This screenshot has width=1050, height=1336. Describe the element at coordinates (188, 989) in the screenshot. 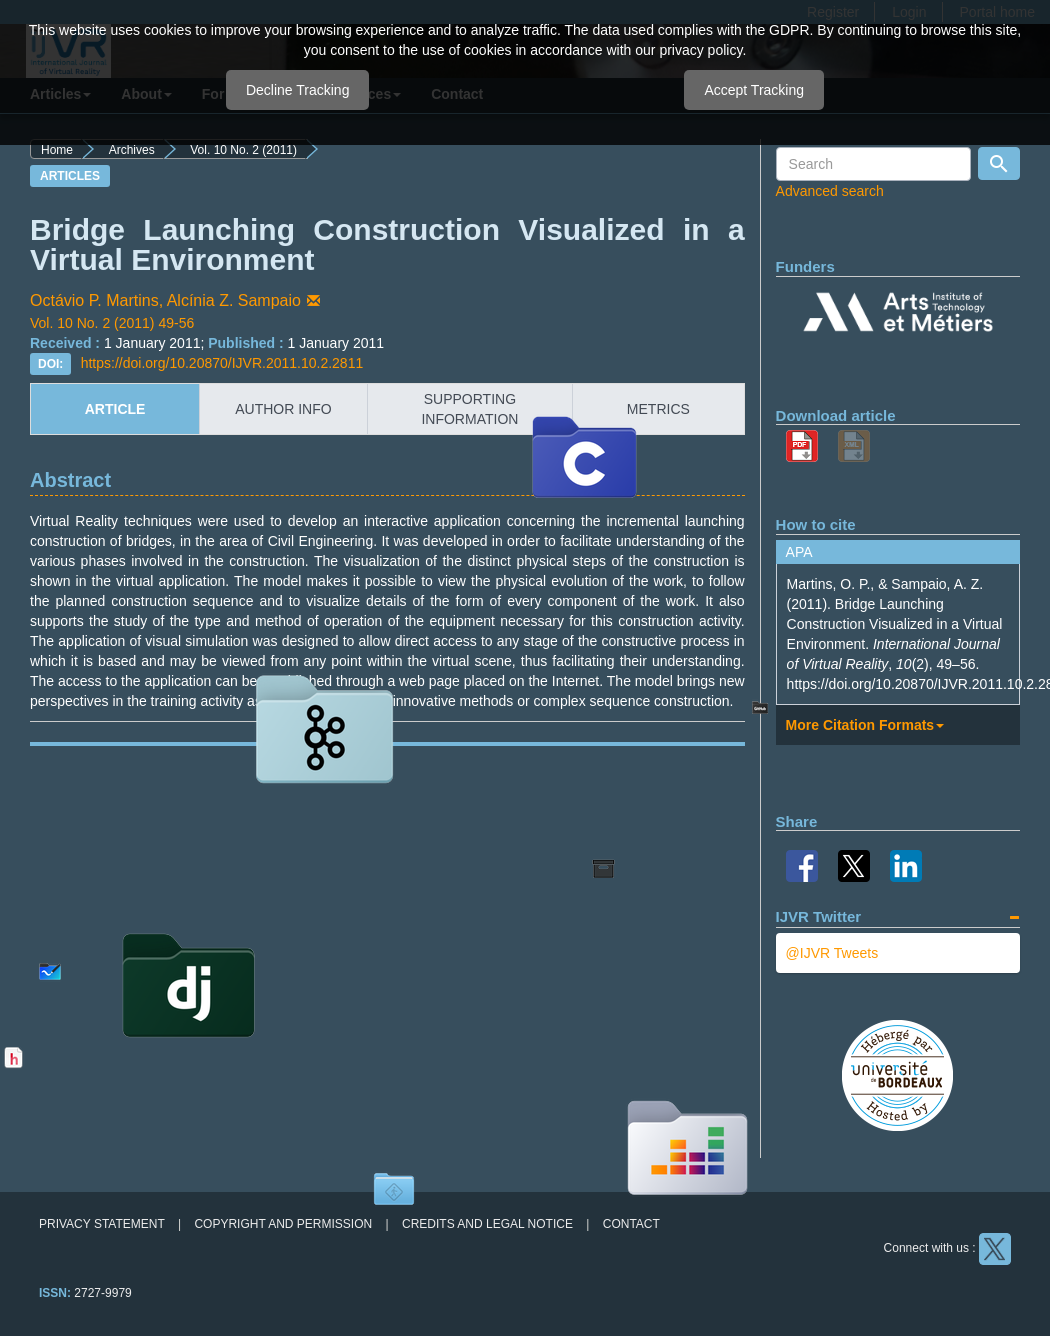

I see `folder containing django project files` at that location.